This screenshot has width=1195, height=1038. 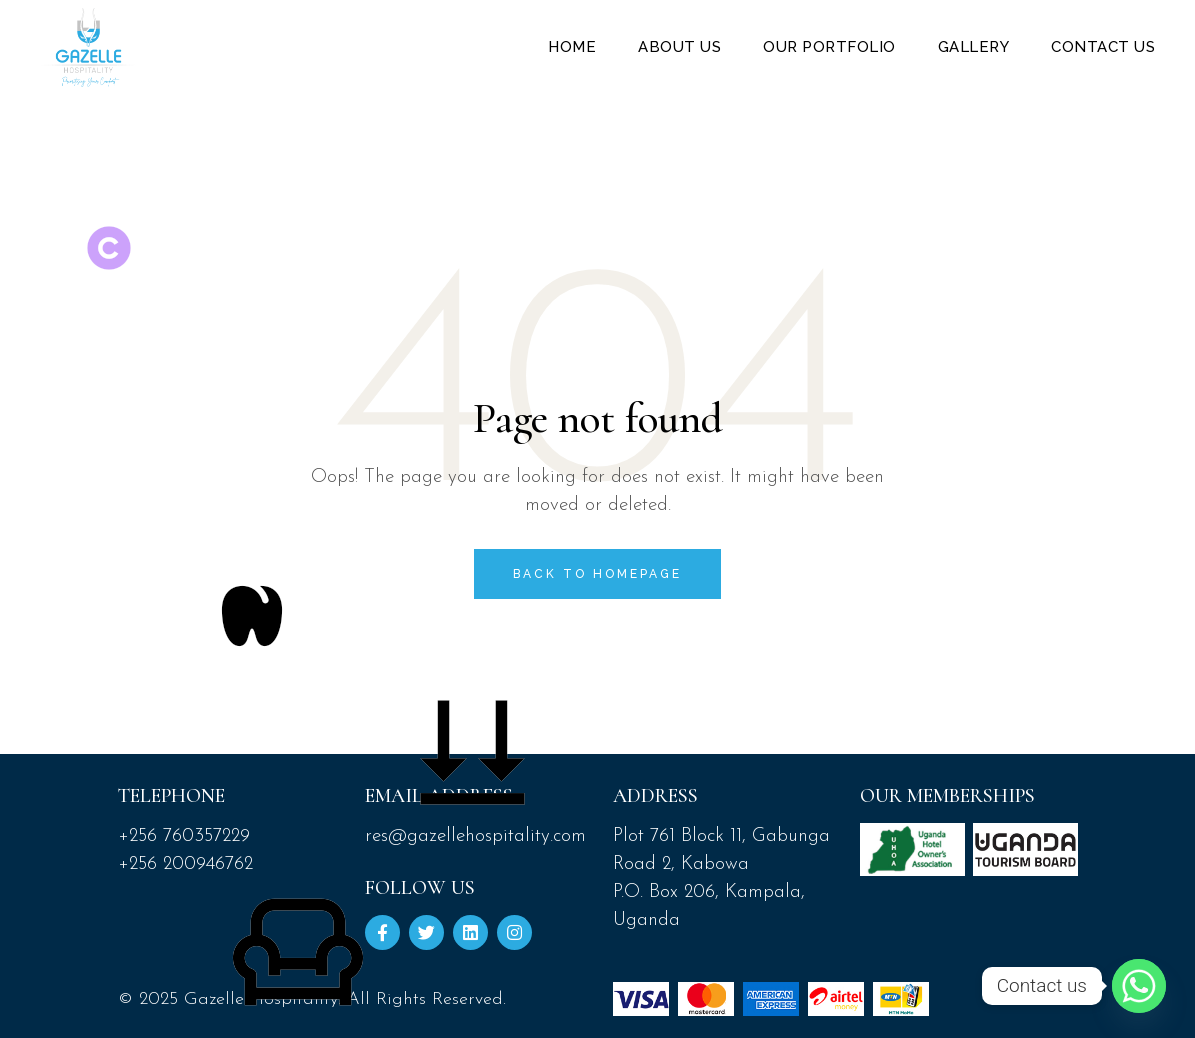 What do you see at coordinates (109, 248) in the screenshot?
I see `indicates copyrighted content` at bounding box center [109, 248].